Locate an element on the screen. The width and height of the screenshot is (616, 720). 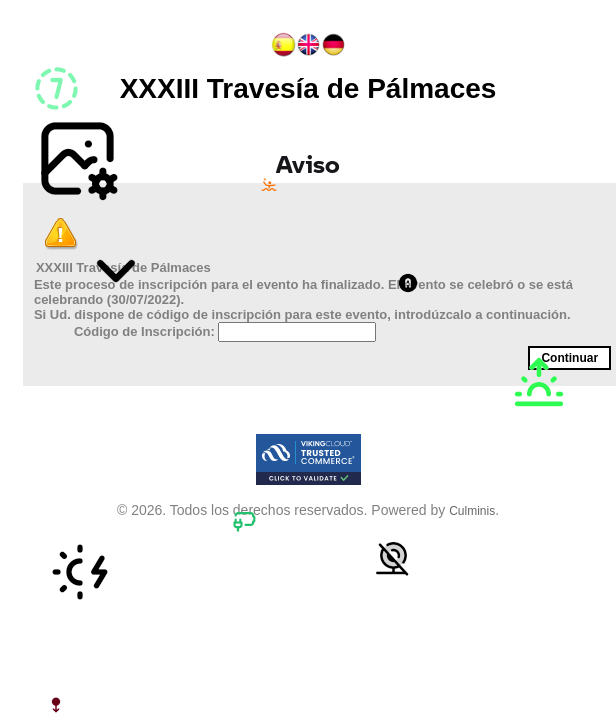
webcam is disabled or turned off is located at coordinates (393, 559).